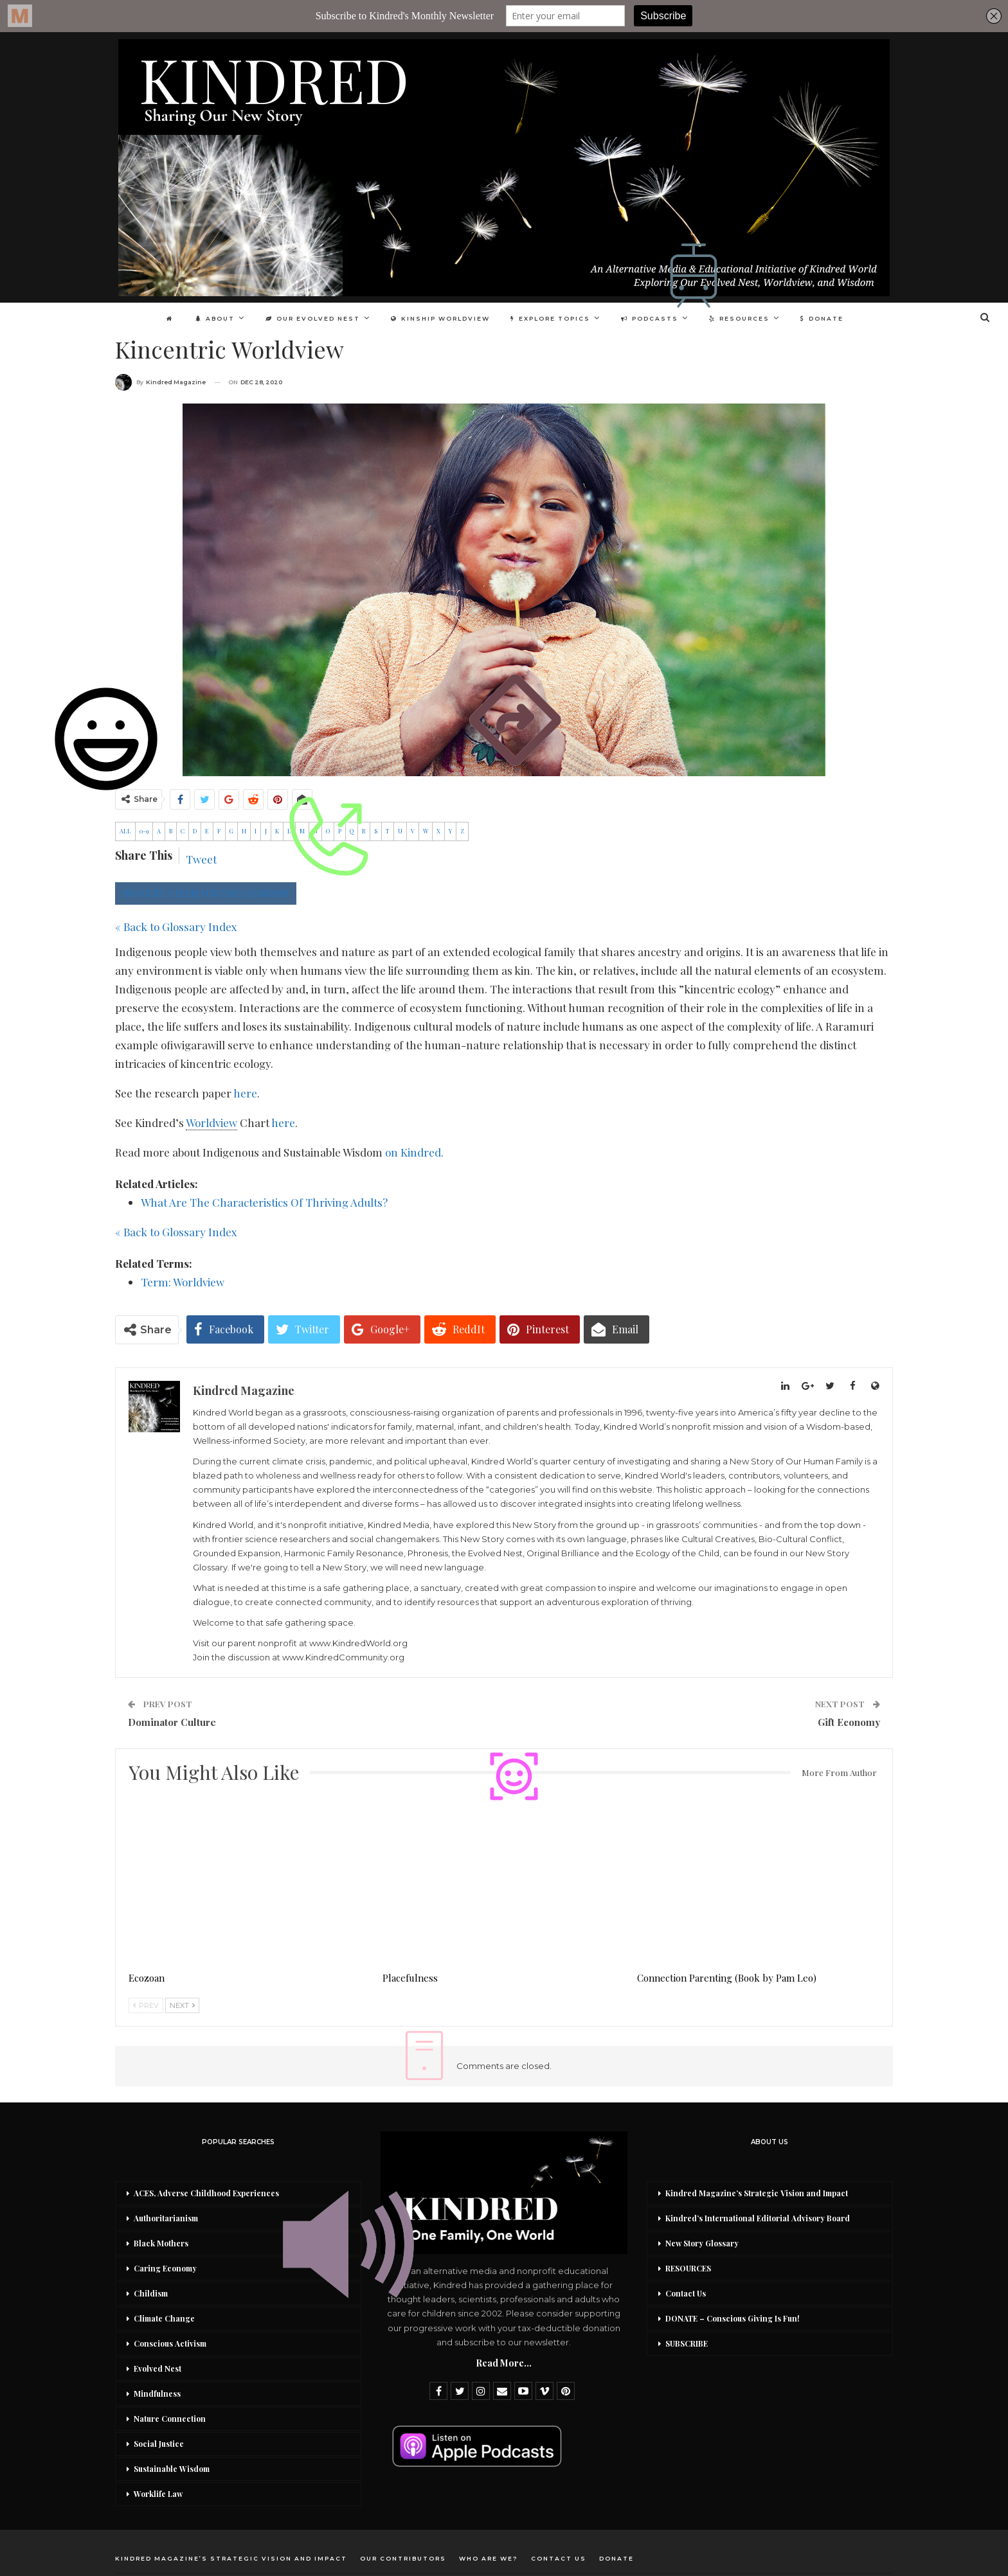  What do you see at coordinates (348, 2244) in the screenshot?
I see `volume is set to high or maximum` at bounding box center [348, 2244].